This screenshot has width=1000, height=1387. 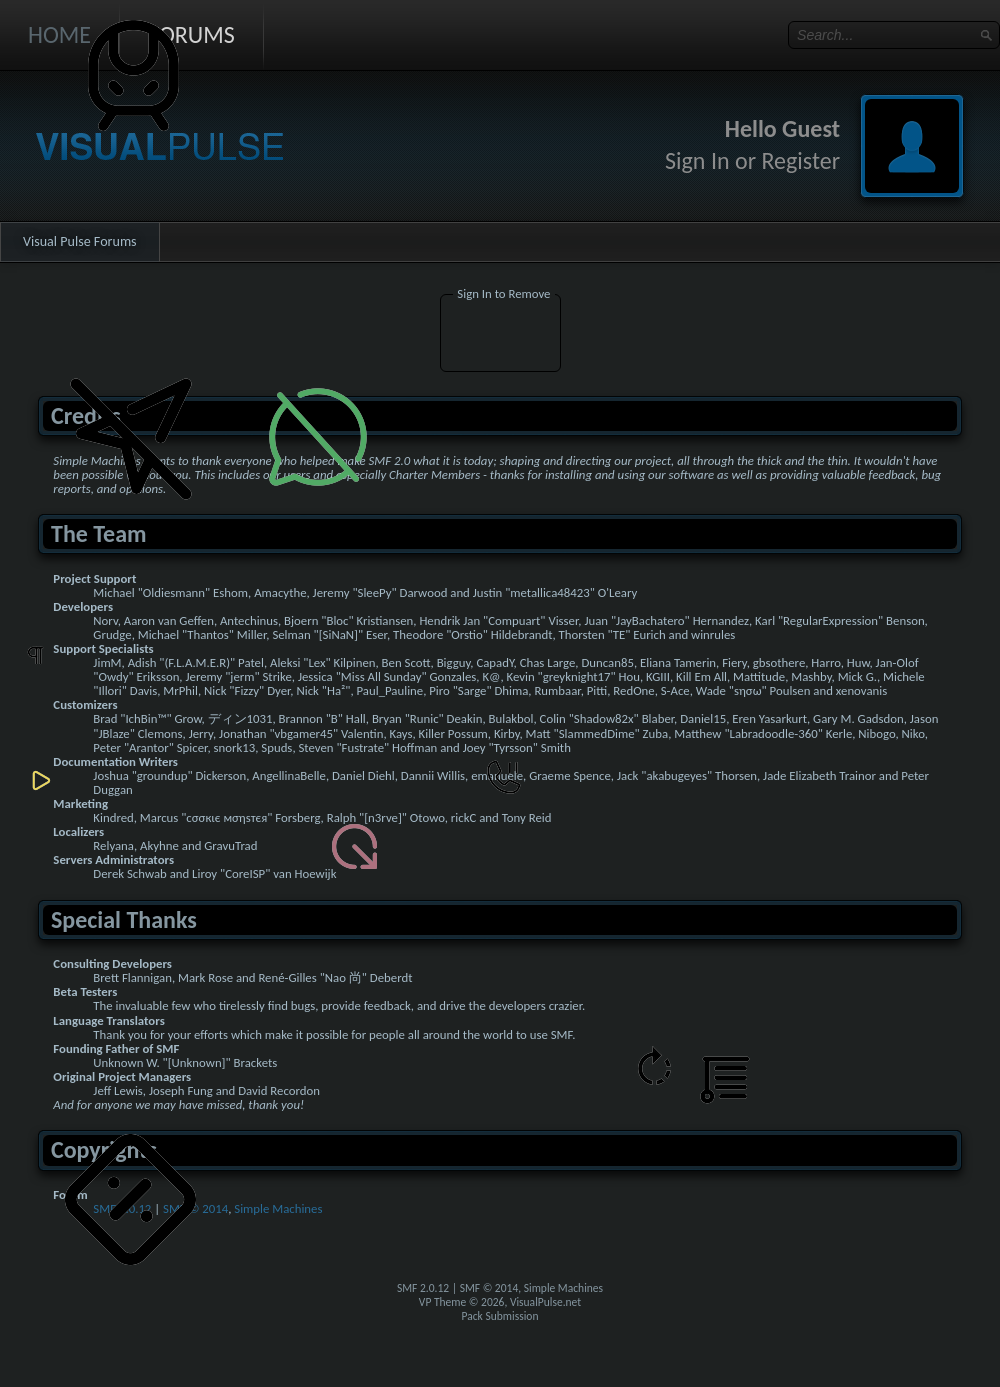 I want to click on put a call on hold, so click(x=504, y=776).